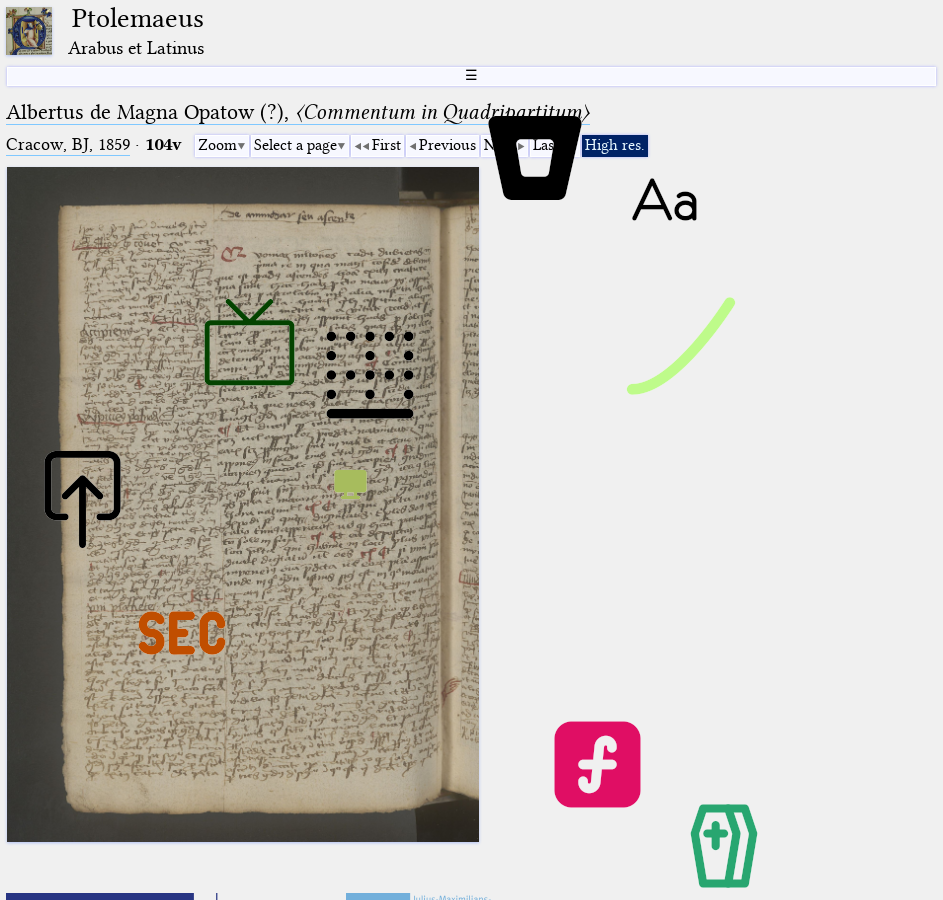 The width and height of the screenshot is (943, 900). Describe the element at coordinates (681, 346) in the screenshot. I see `apply ease-in animation timing` at that location.